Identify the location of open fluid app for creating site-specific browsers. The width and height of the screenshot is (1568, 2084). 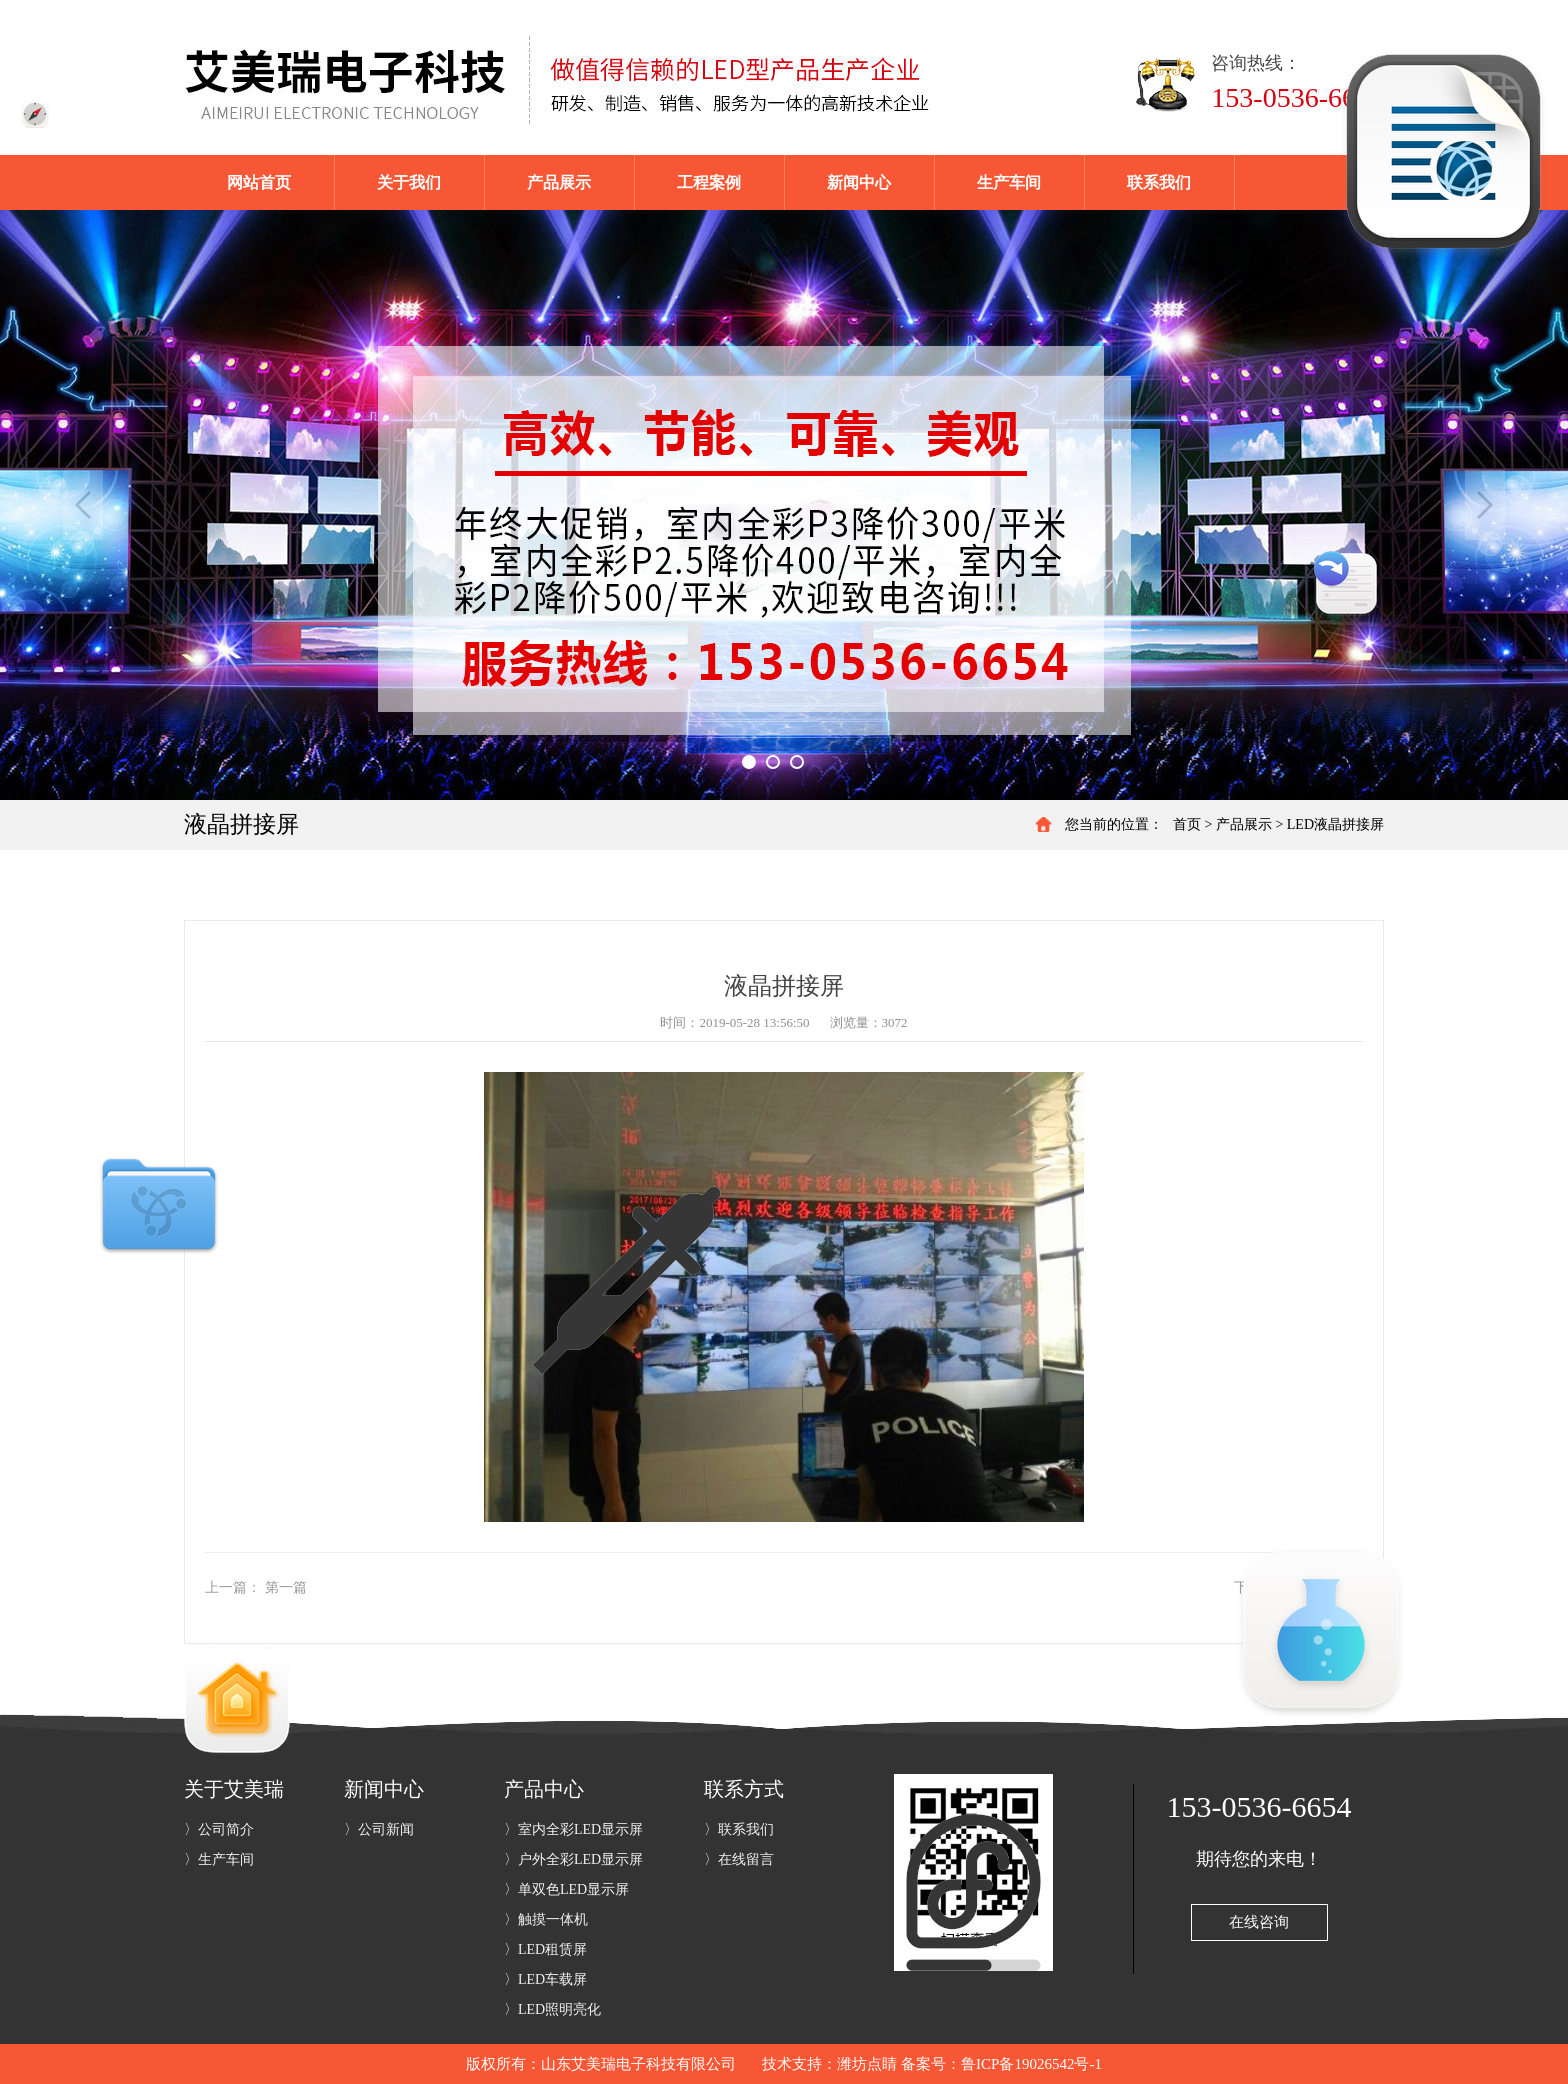
(1321, 1630).